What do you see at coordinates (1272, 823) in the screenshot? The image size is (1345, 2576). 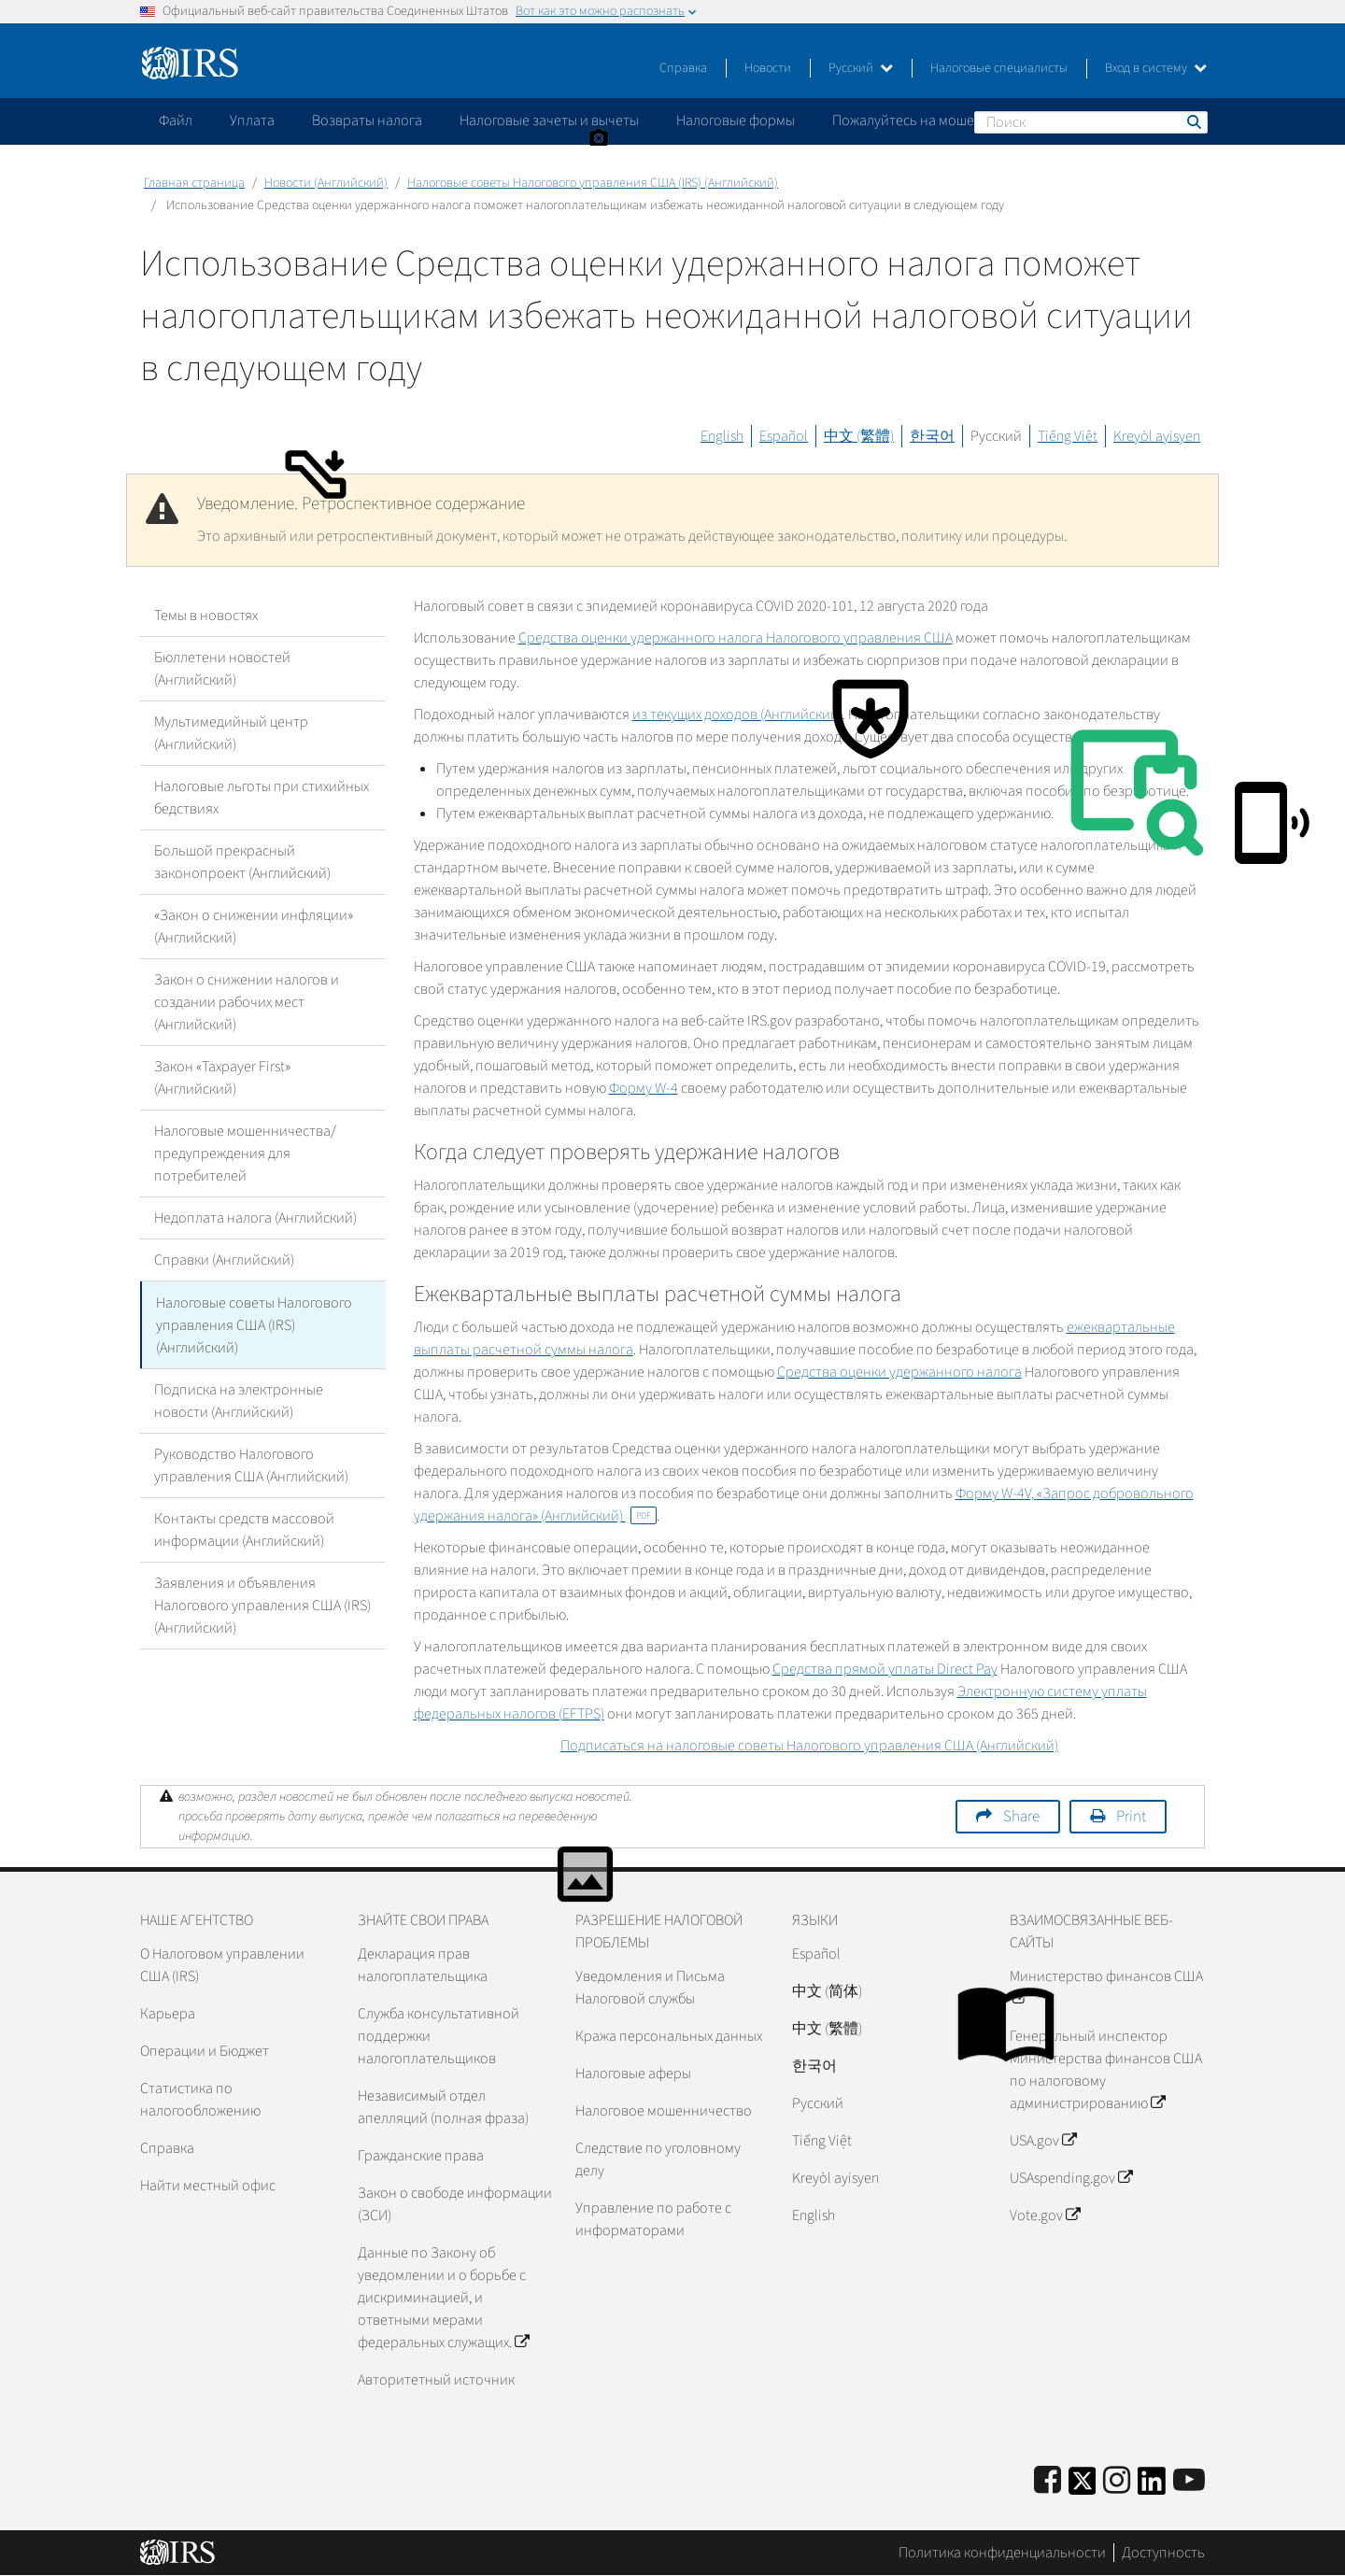 I see `incoming call or notification on connected device` at bounding box center [1272, 823].